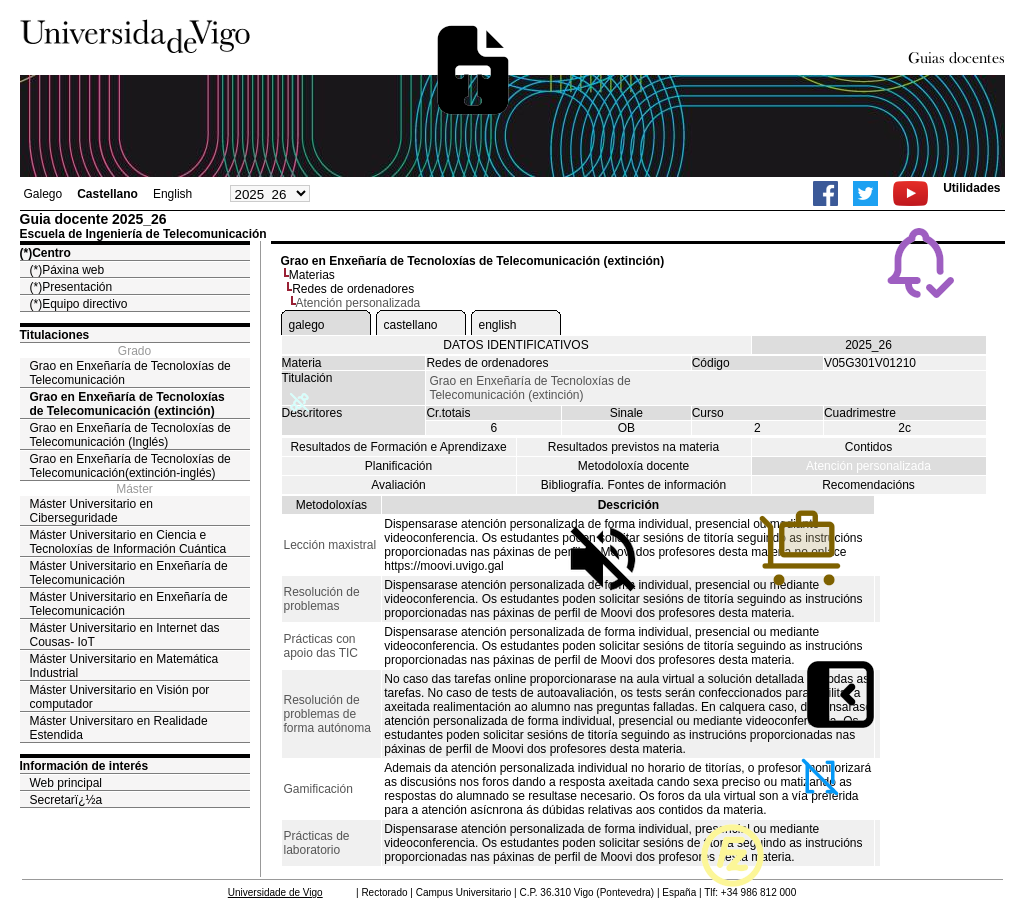  What do you see at coordinates (603, 559) in the screenshot?
I see `mute audio or sound` at bounding box center [603, 559].